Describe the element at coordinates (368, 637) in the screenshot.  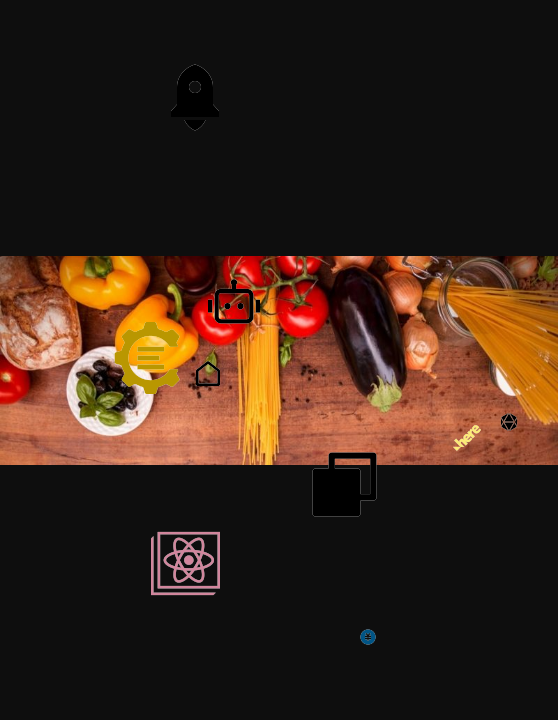
I see `view balance in chinese yuan` at that location.